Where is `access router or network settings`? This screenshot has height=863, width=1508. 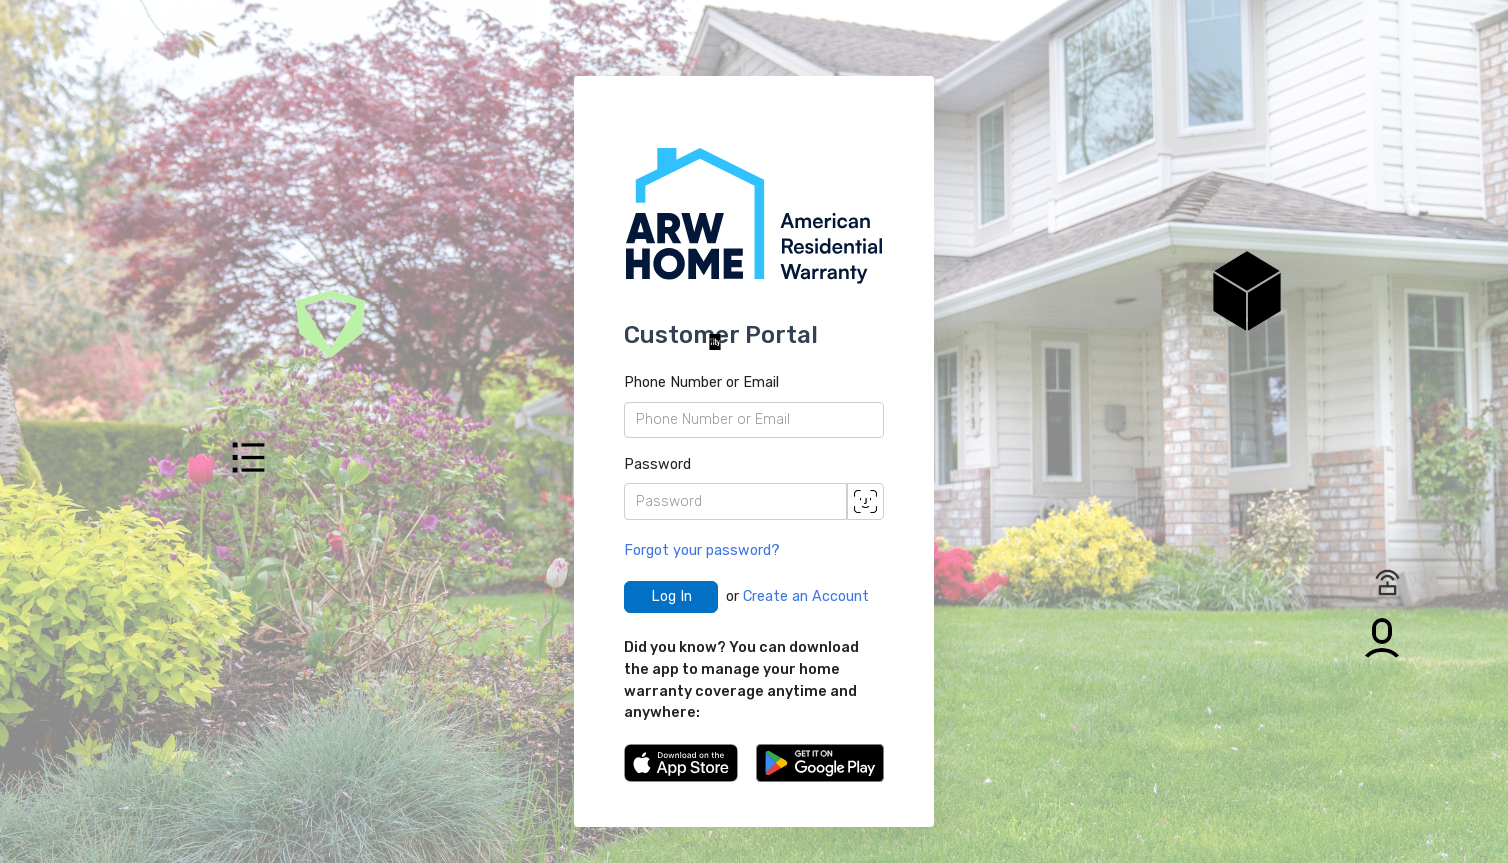
access router or network settings is located at coordinates (1387, 582).